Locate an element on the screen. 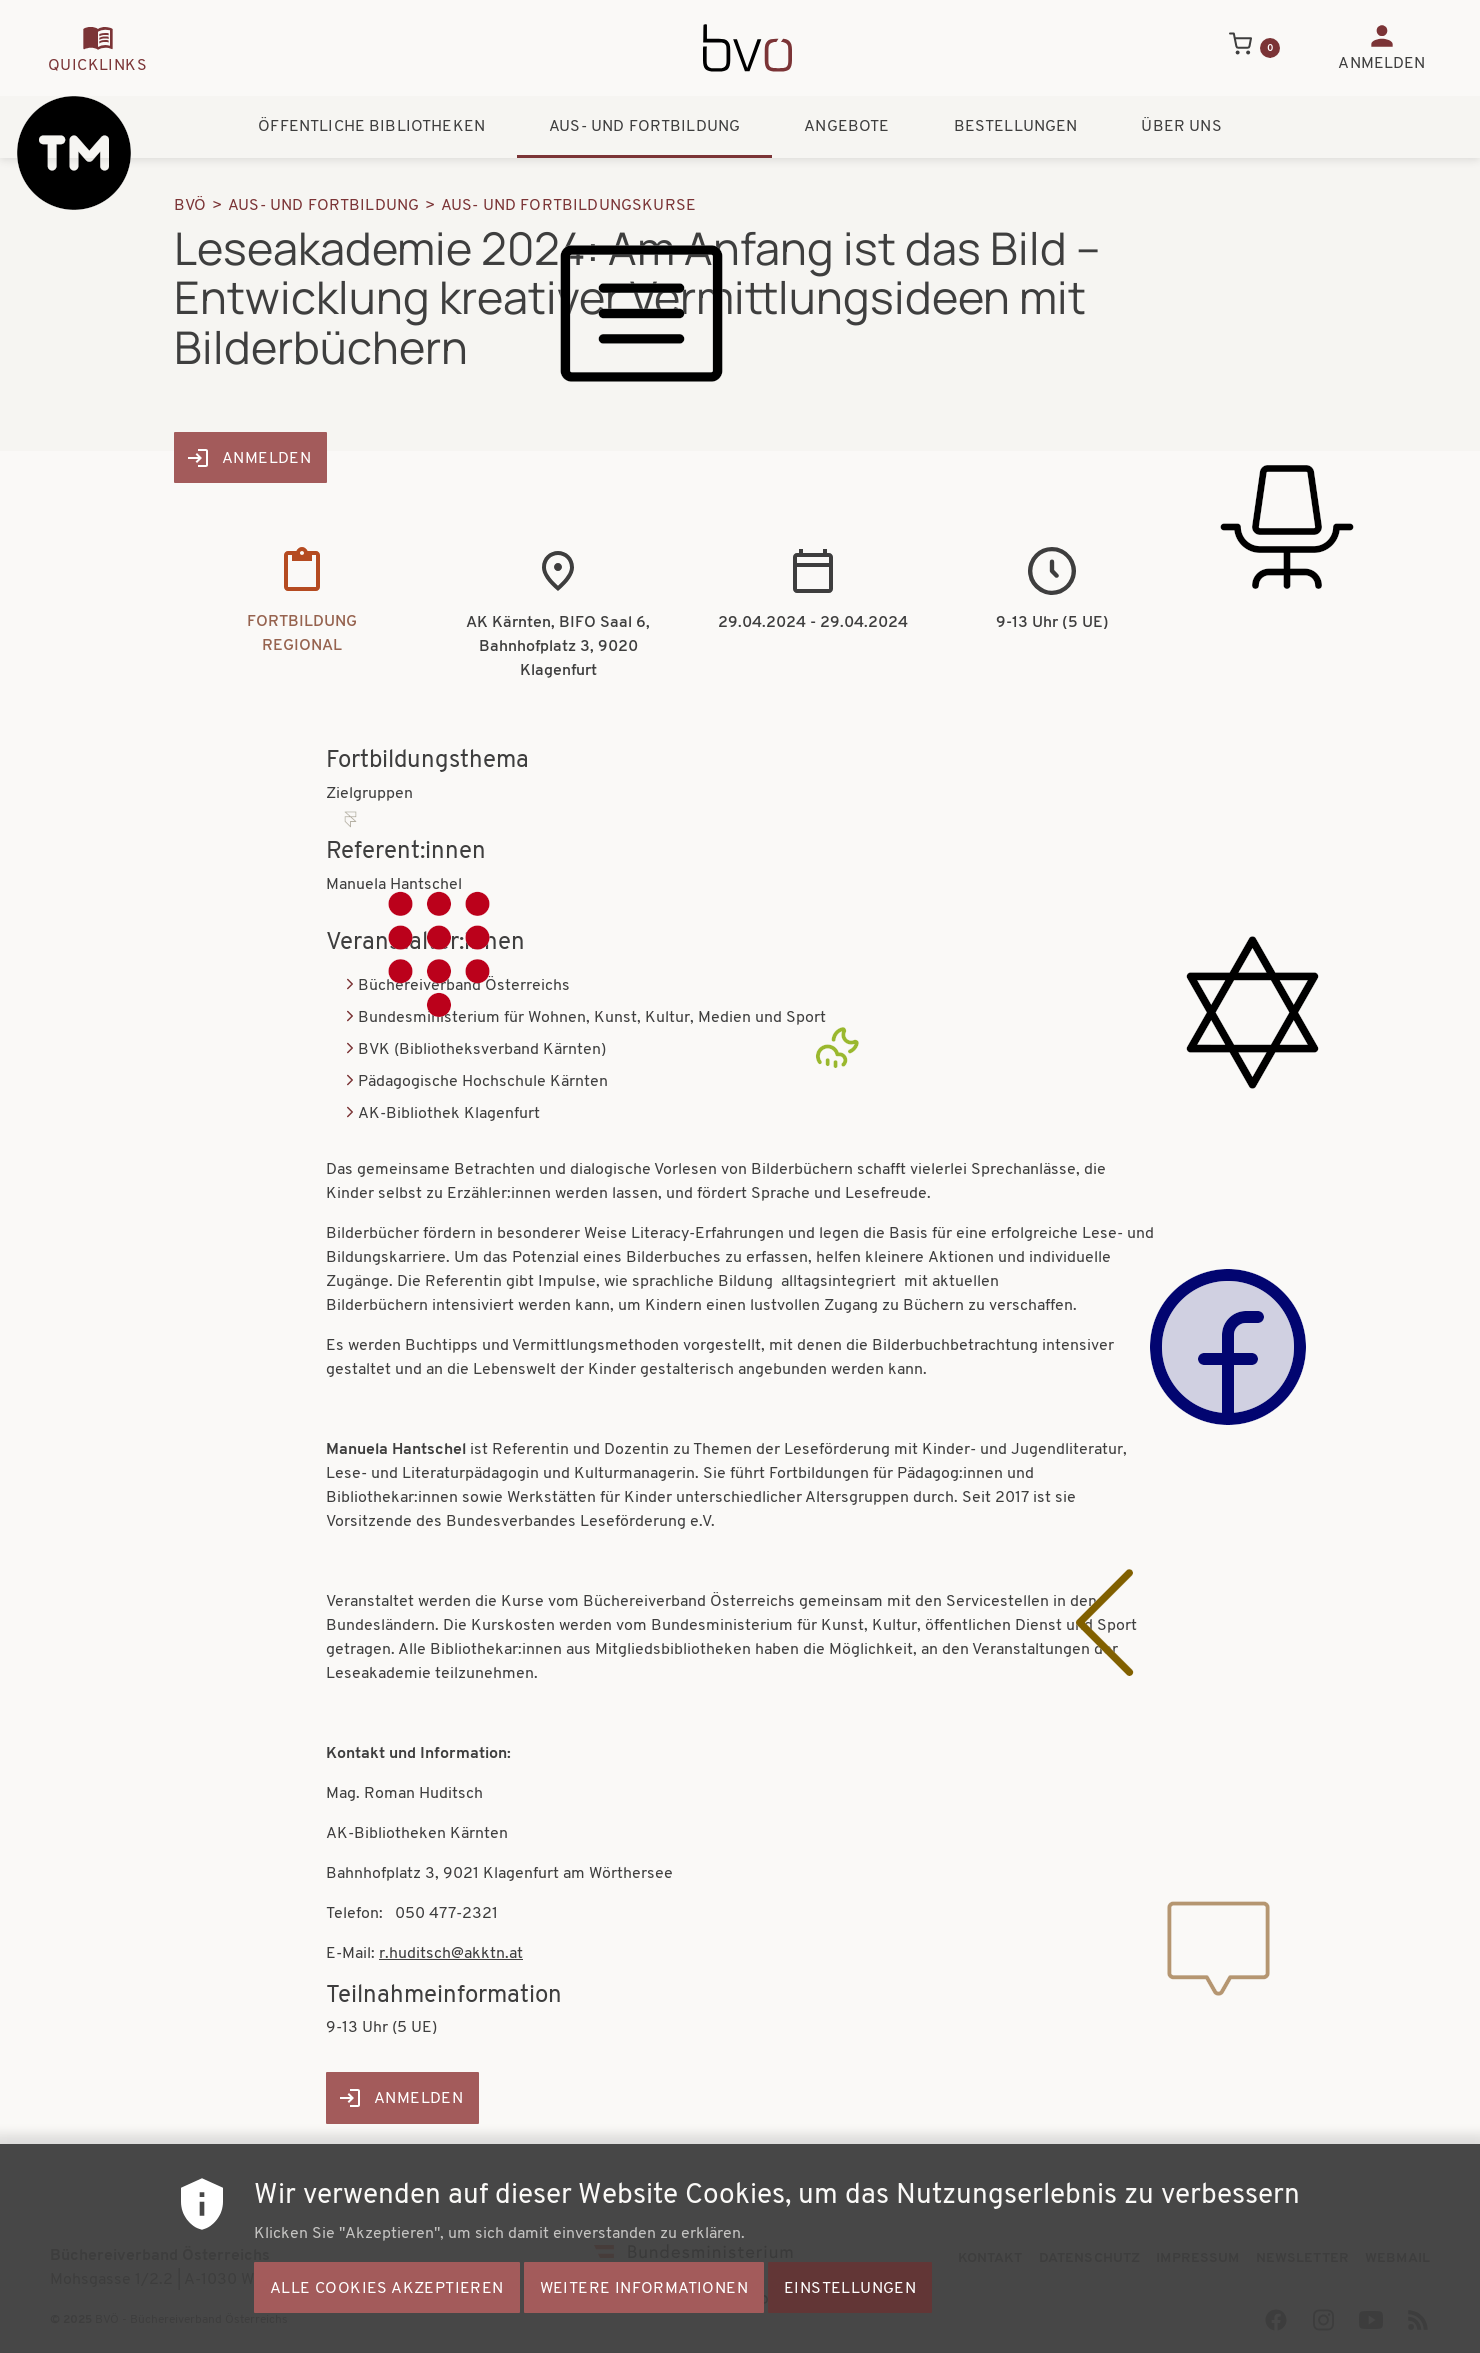  view article or document is located at coordinates (641, 313).